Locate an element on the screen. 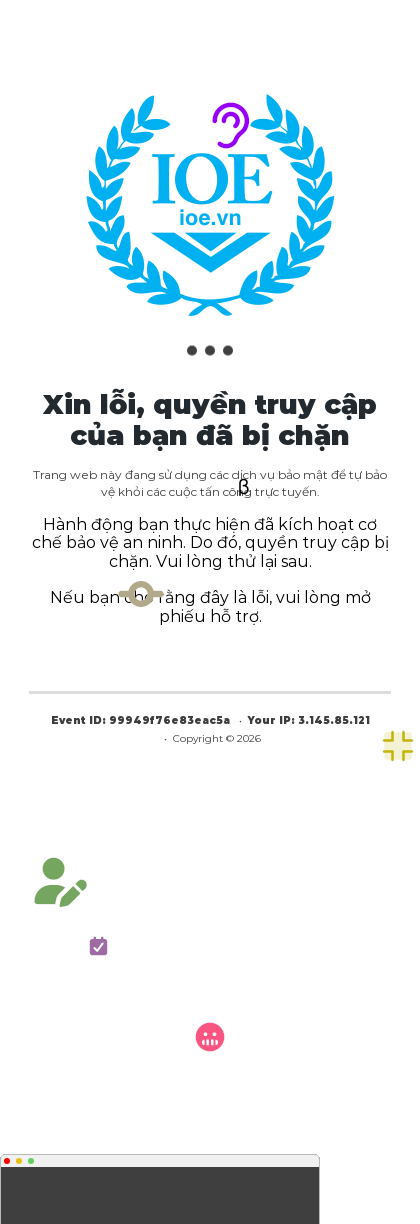 Image resolution: width=420 pixels, height=1224 pixels. enable audio or listening features is located at coordinates (228, 125).